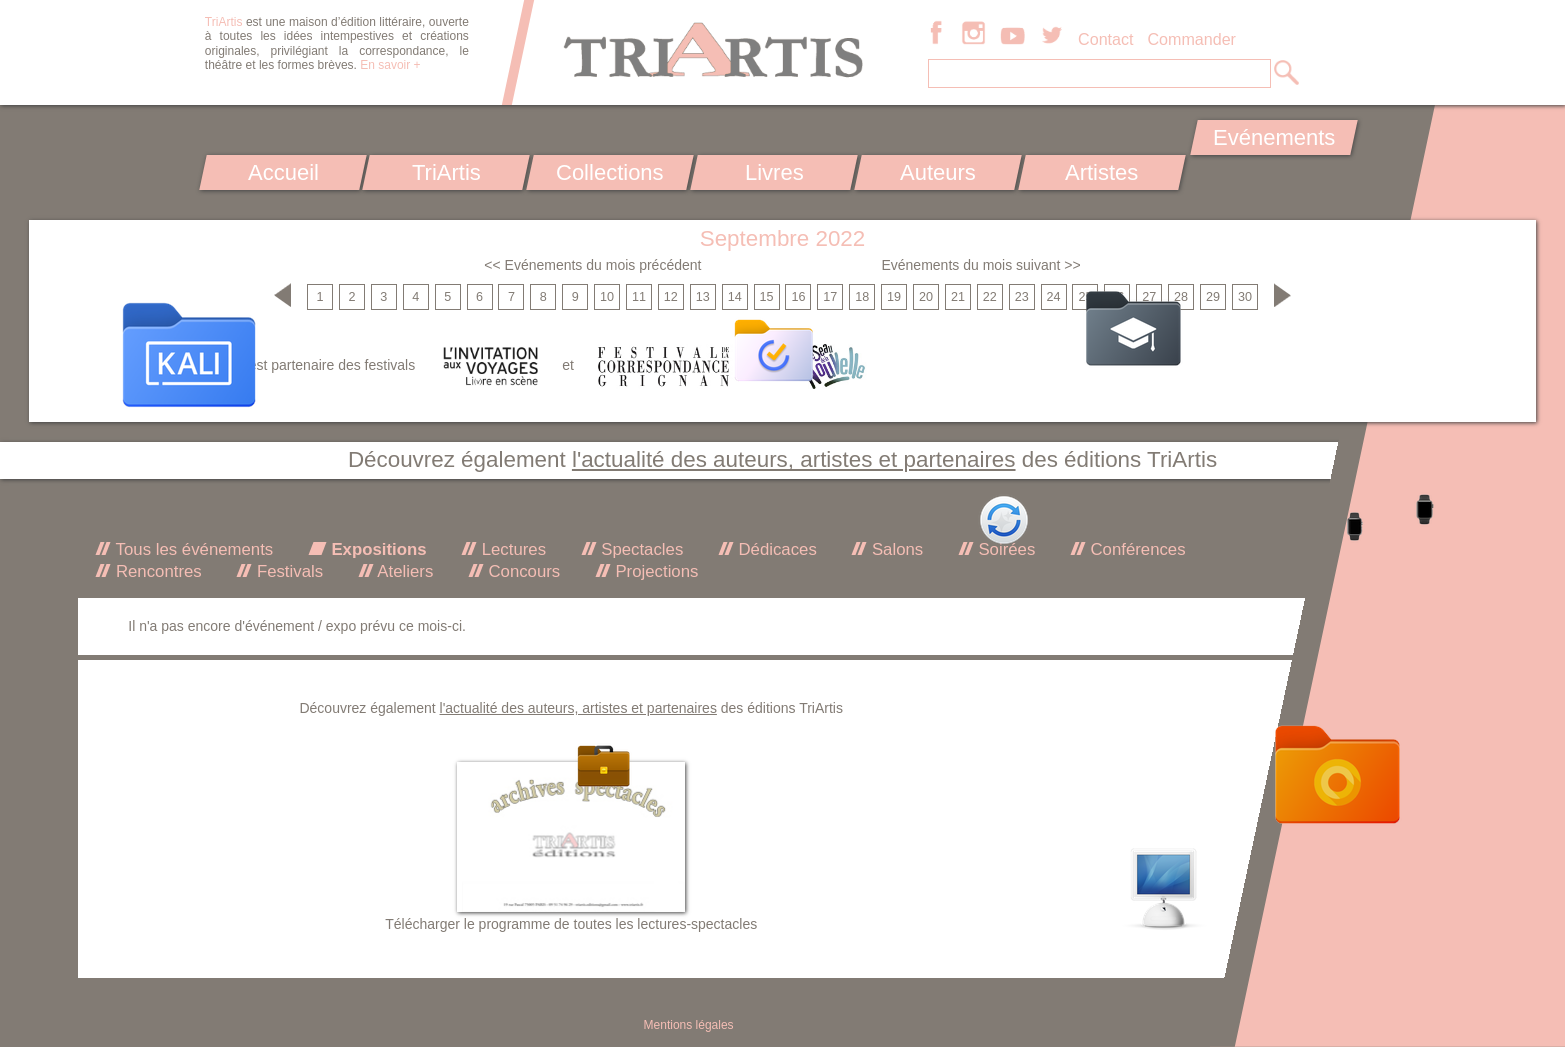  I want to click on folder containing kali linux files or tools, so click(188, 358).